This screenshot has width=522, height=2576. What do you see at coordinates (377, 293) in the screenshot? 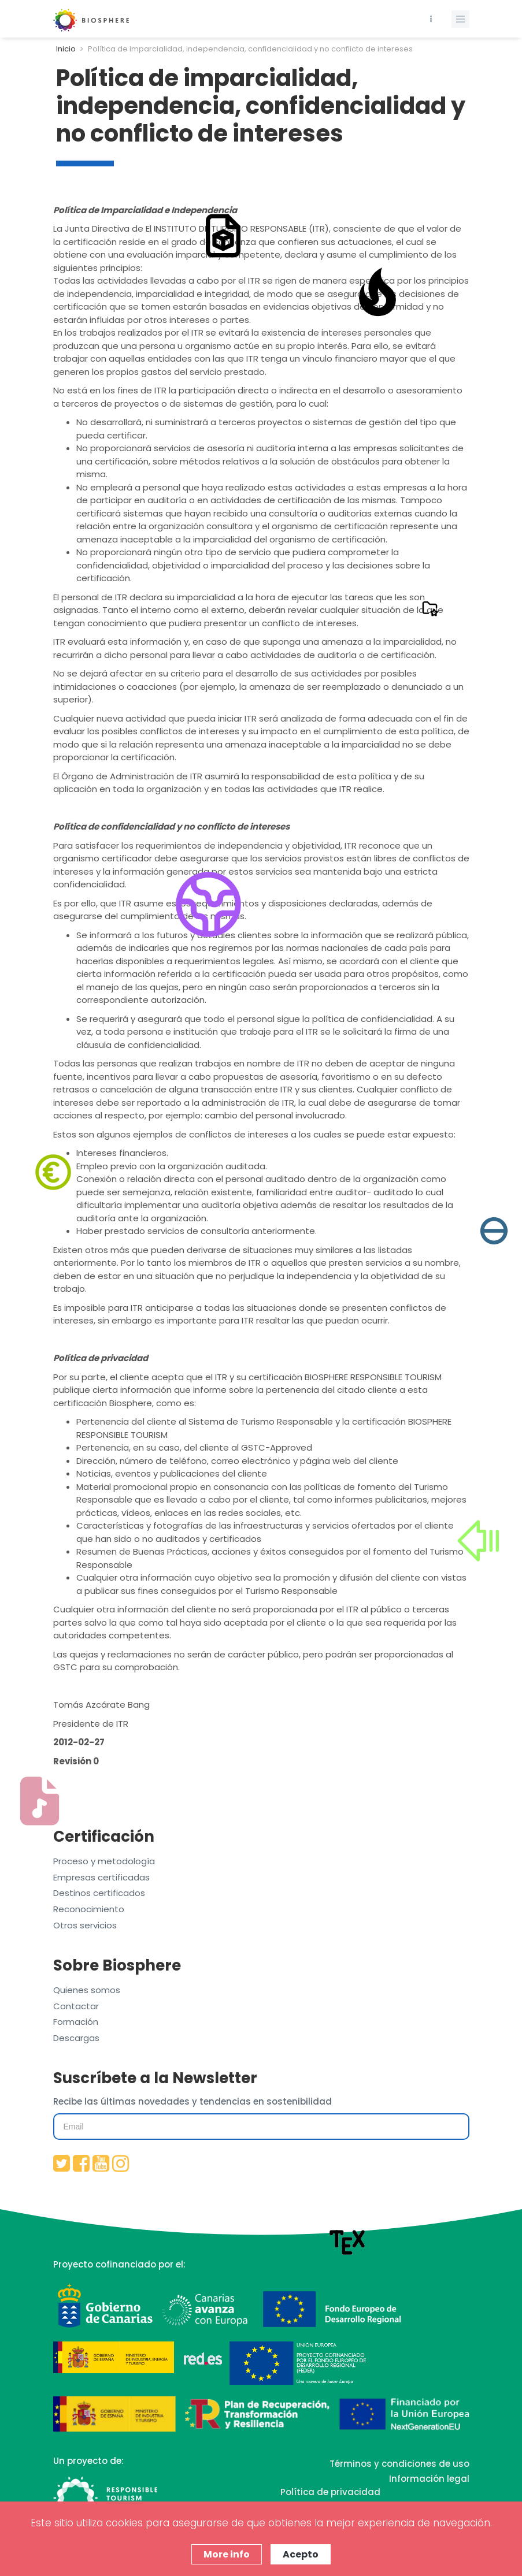
I see `locate nearby fire stations` at bounding box center [377, 293].